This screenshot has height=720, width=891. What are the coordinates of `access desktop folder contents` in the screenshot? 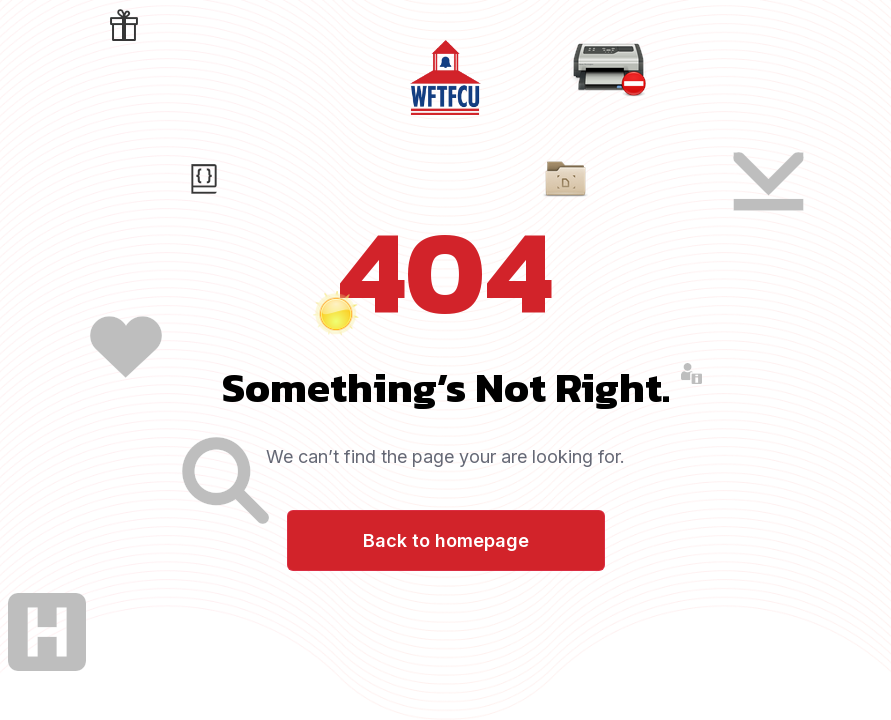 It's located at (565, 180).